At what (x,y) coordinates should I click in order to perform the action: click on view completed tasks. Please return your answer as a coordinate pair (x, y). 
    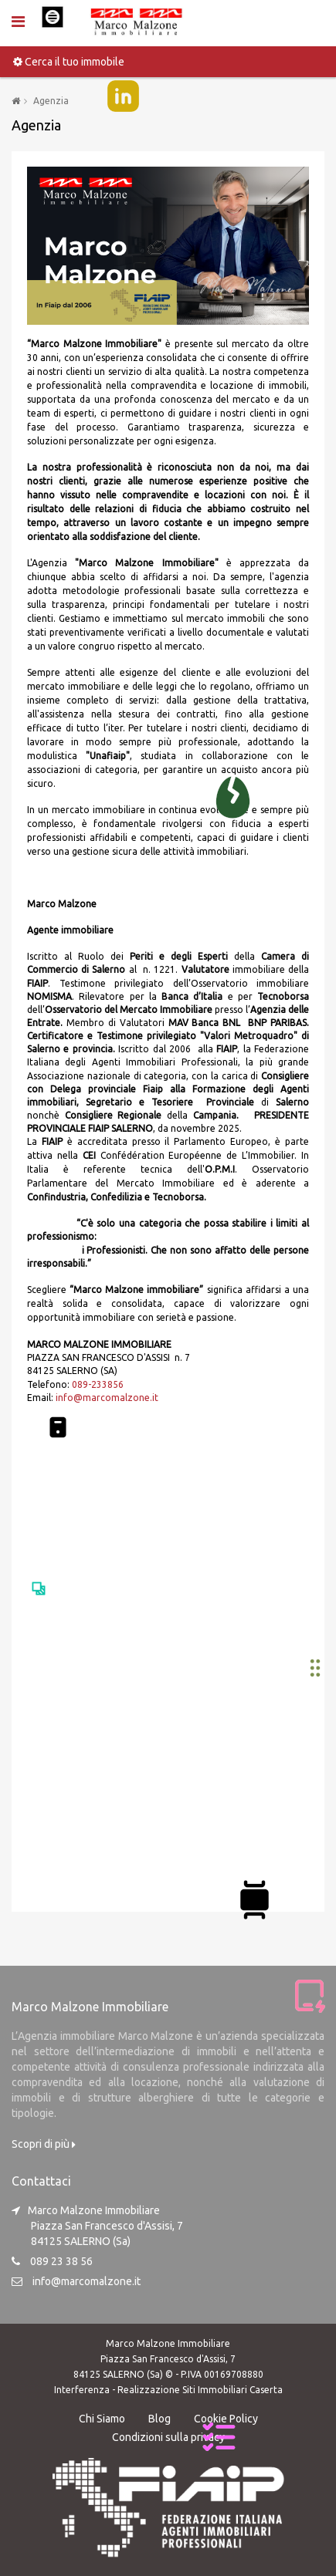
    Looking at the image, I should click on (219, 2437).